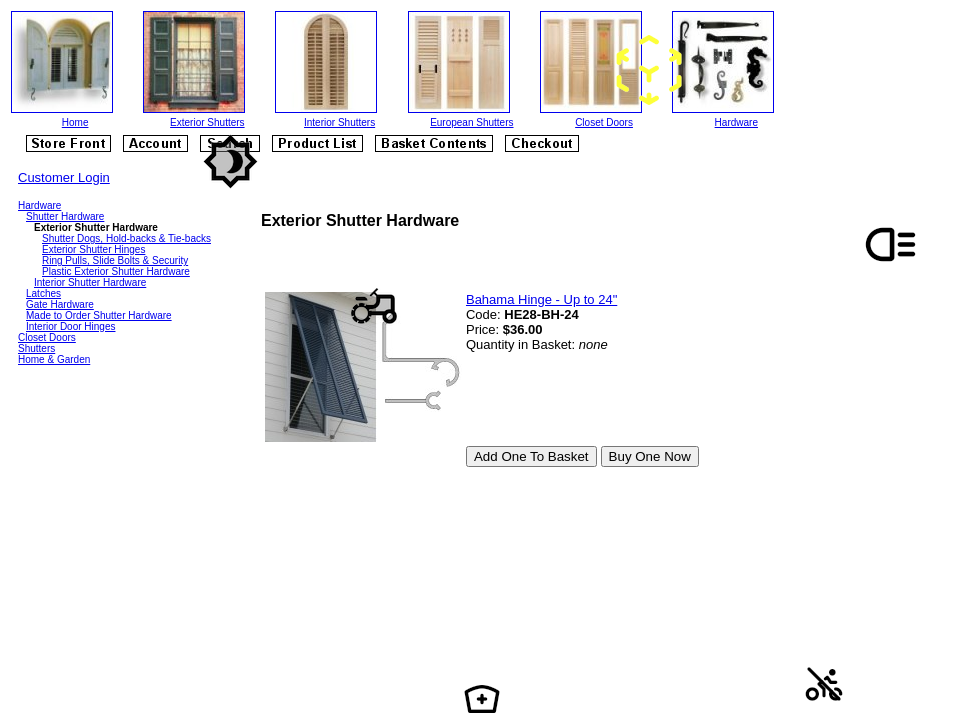 The image size is (966, 720). What do you see at coordinates (230, 161) in the screenshot?
I see `toggle dark mode or night theme` at bounding box center [230, 161].